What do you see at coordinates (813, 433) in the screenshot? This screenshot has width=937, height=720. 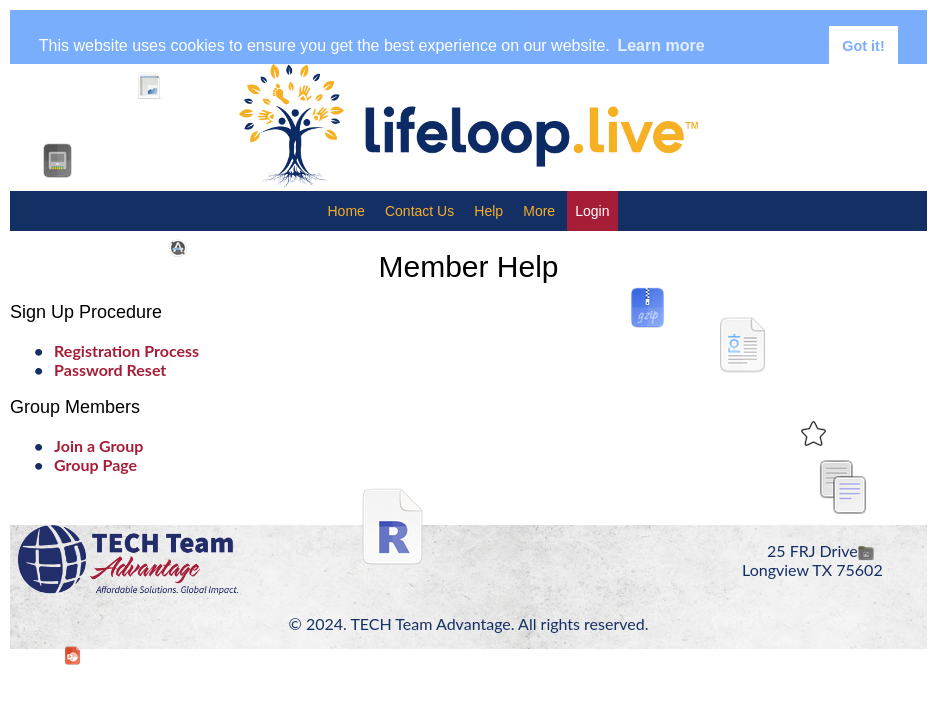 I see `access your favorites` at bounding box center [813, 433].